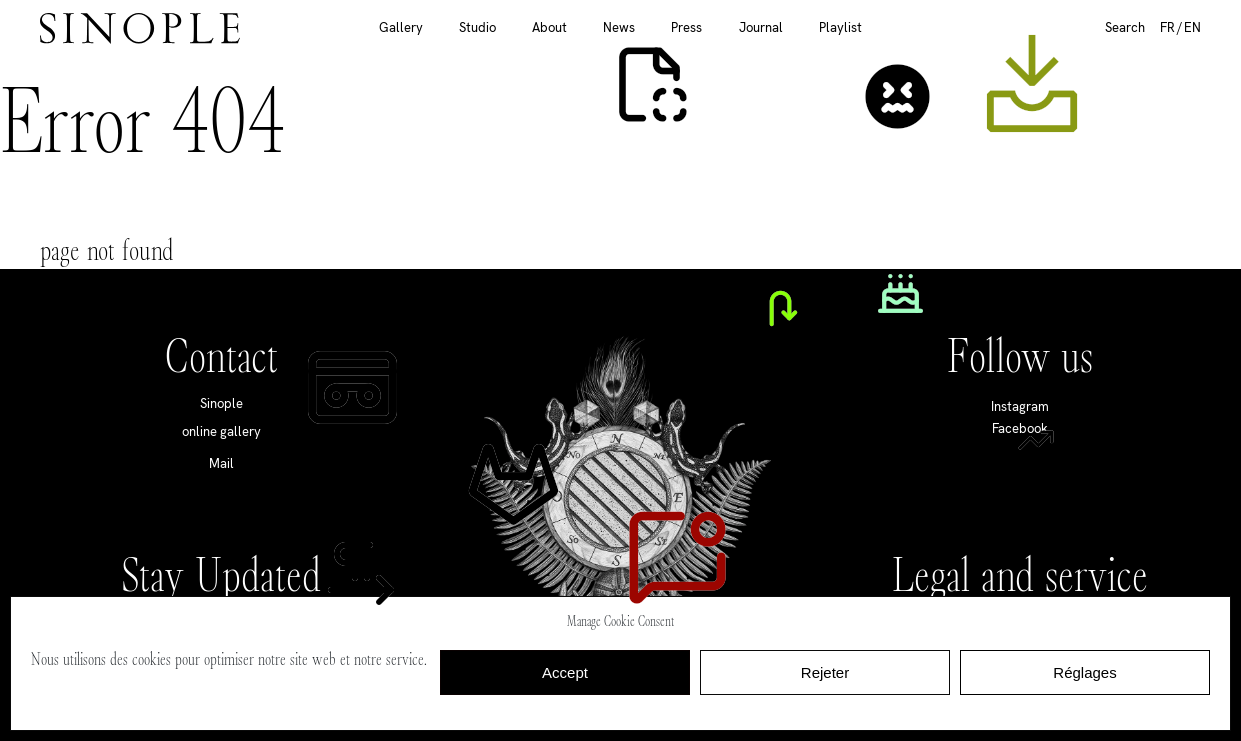 This screenshot has width=1241, height=741. What do you see at coordinates (1035, 83) in the screenshot?
I see `stash changes in git` at bounding box center [1035, 83].